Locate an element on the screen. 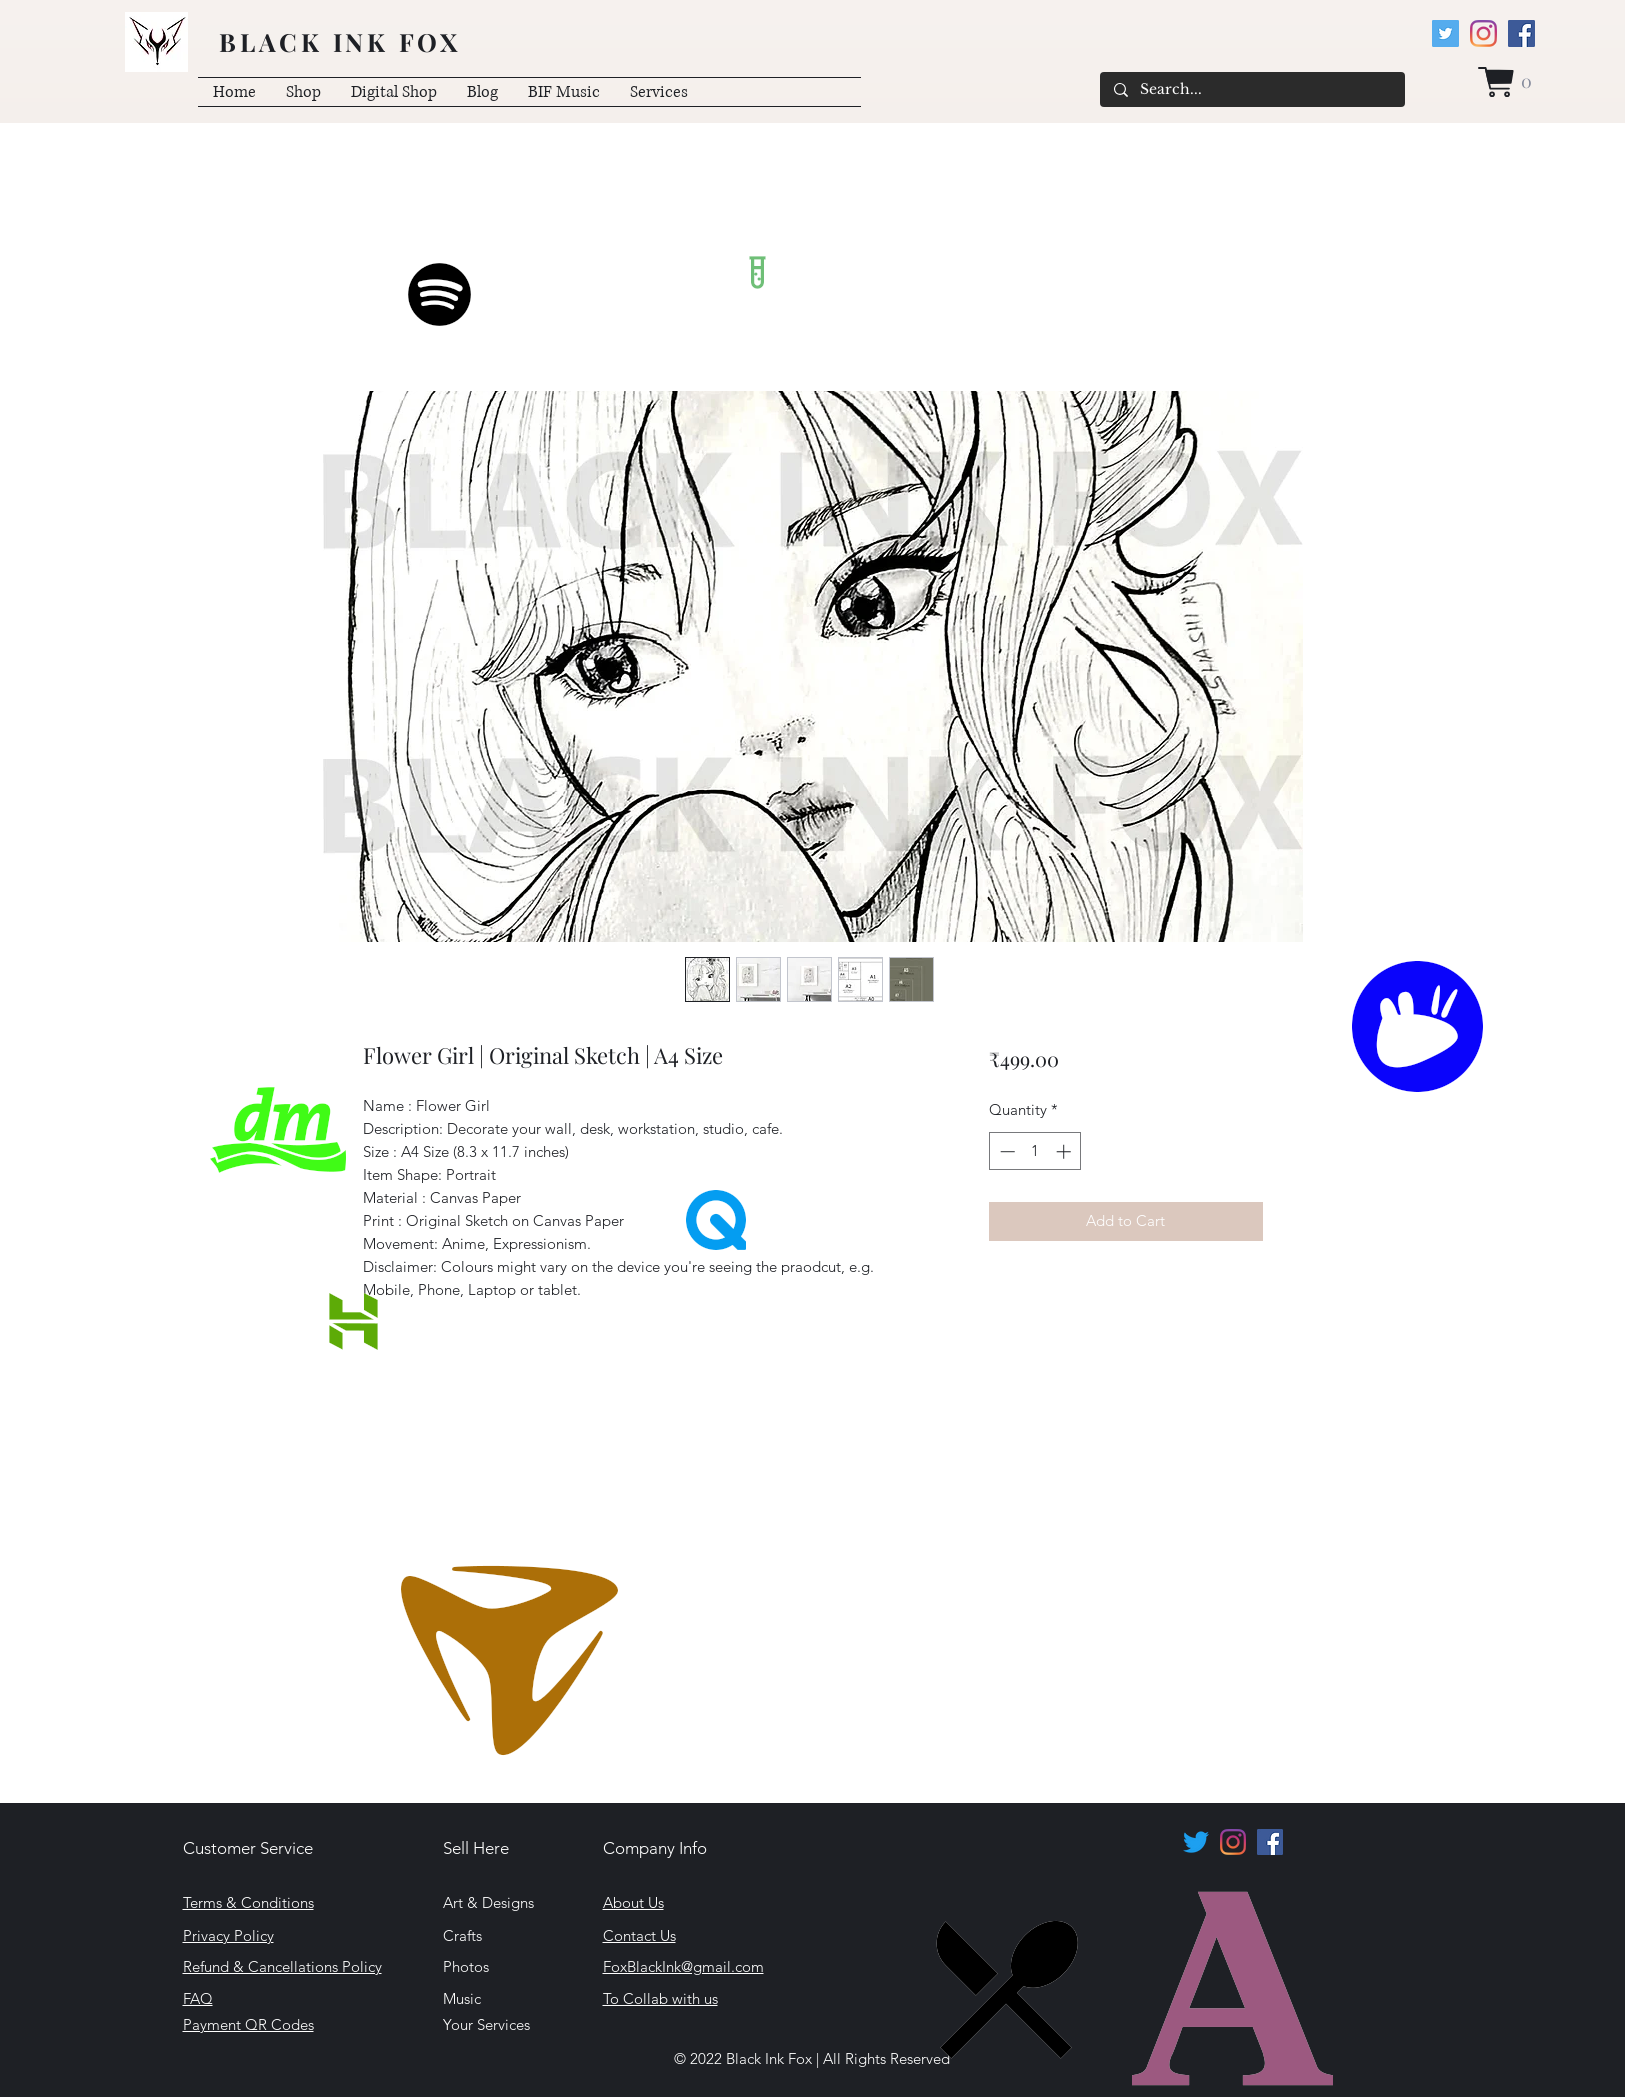 The image size is (1625, 2097). quicktime media player logo is located at coordinates (716, 1220).